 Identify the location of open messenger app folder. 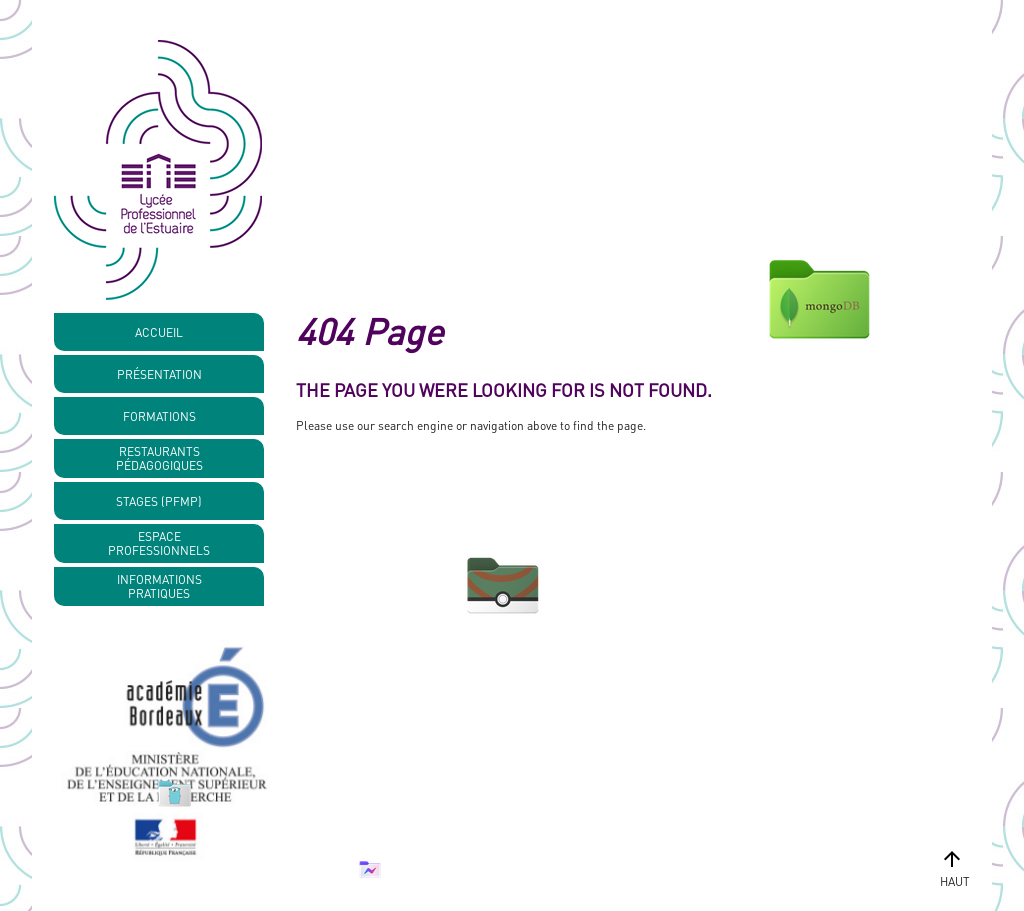
(370, 870).